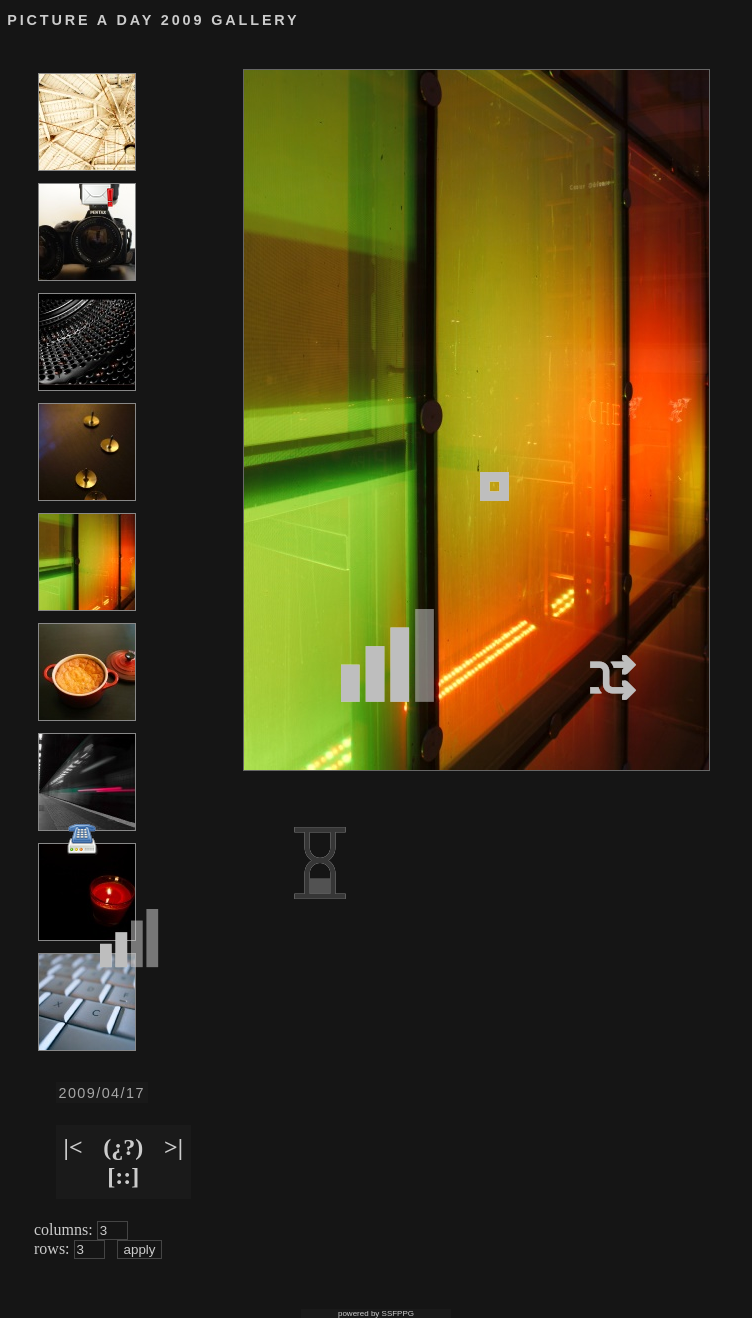  Describe the element at coordinates (131, 940) in the screenshot. I see `indicates moderate cellular signal strength` at that location.